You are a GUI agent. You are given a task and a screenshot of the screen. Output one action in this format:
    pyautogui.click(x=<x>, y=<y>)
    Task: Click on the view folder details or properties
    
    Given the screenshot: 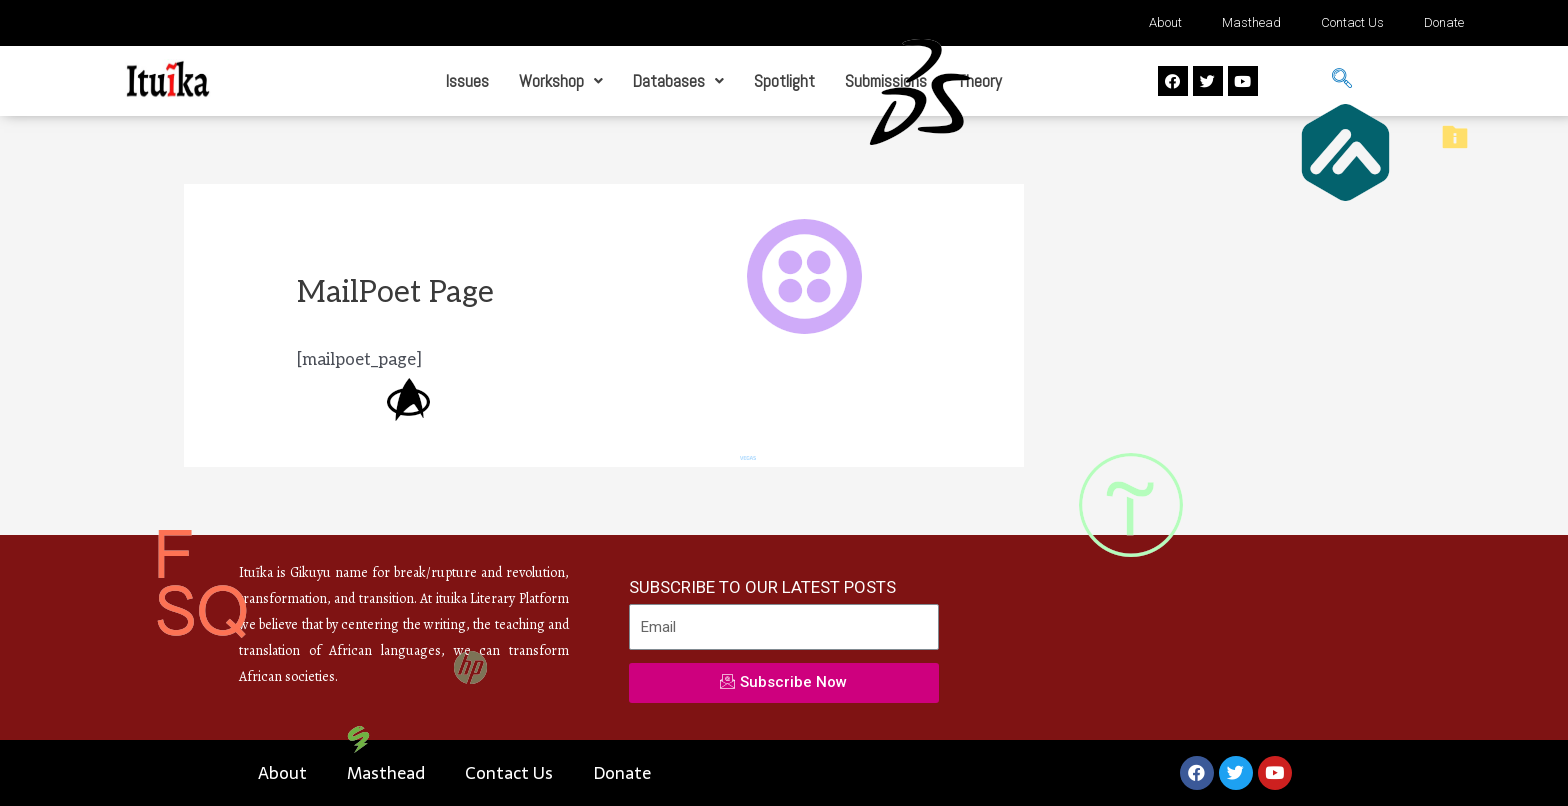 What is the action you would take?
    pyautogui.click(x=1455, y=137)
    